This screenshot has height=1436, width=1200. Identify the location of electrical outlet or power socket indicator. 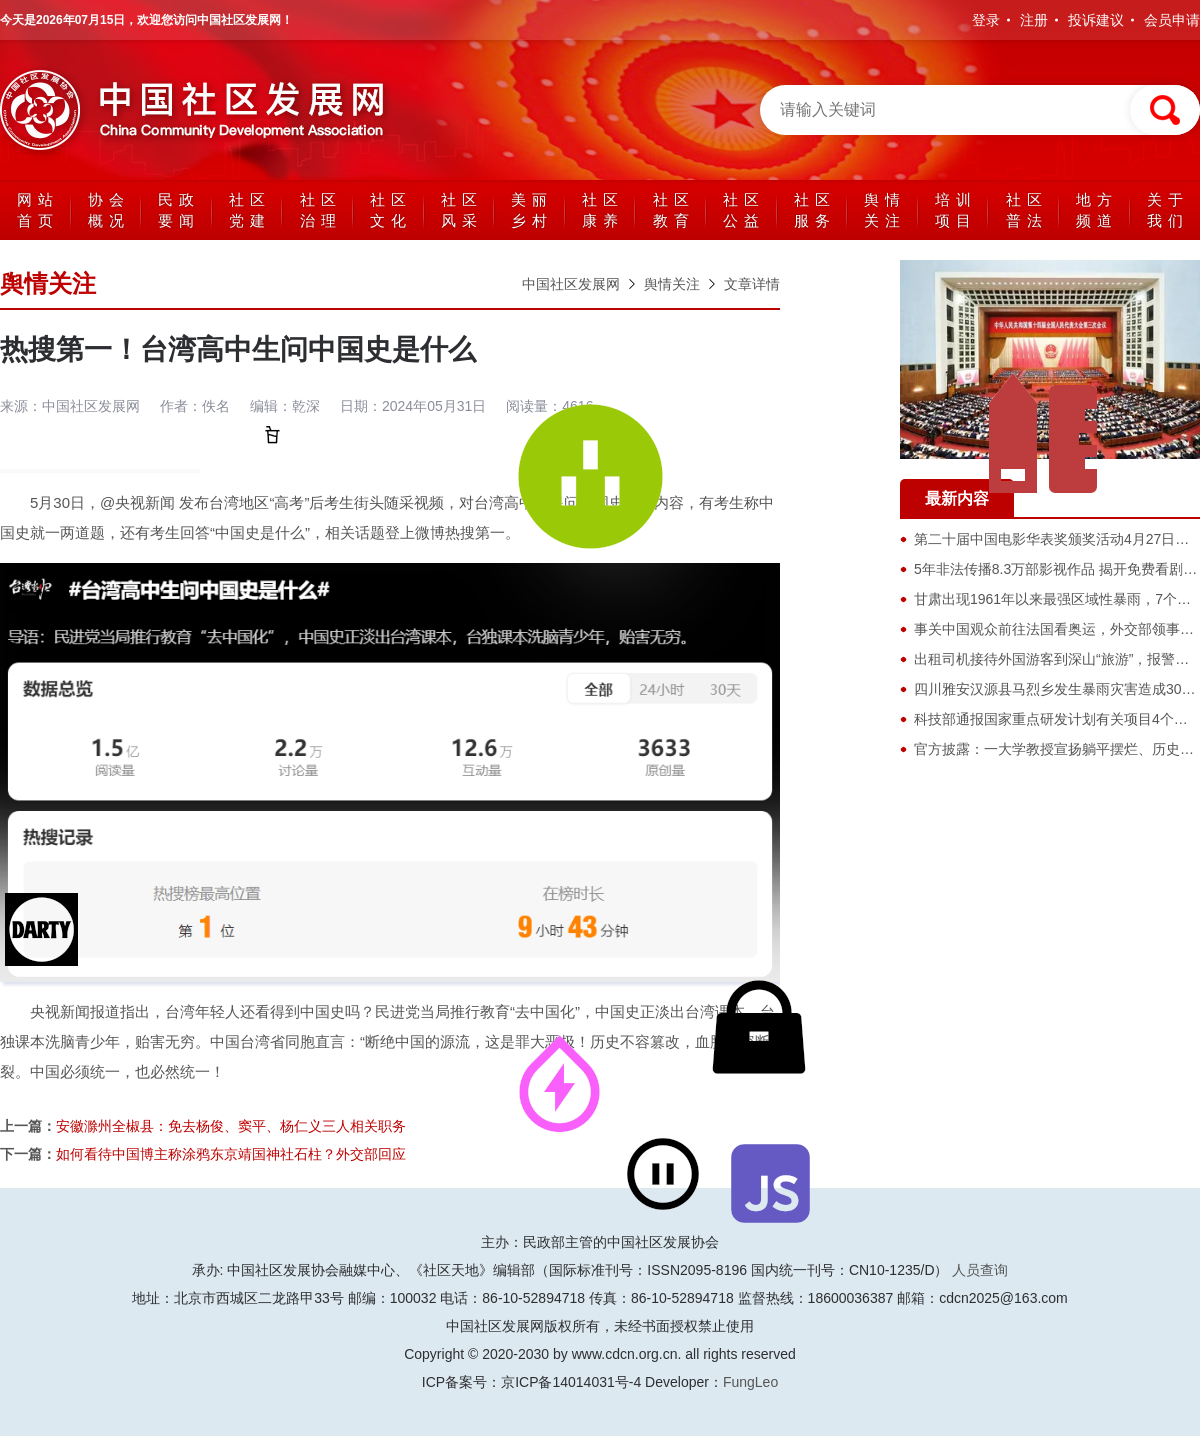
(590, 476).